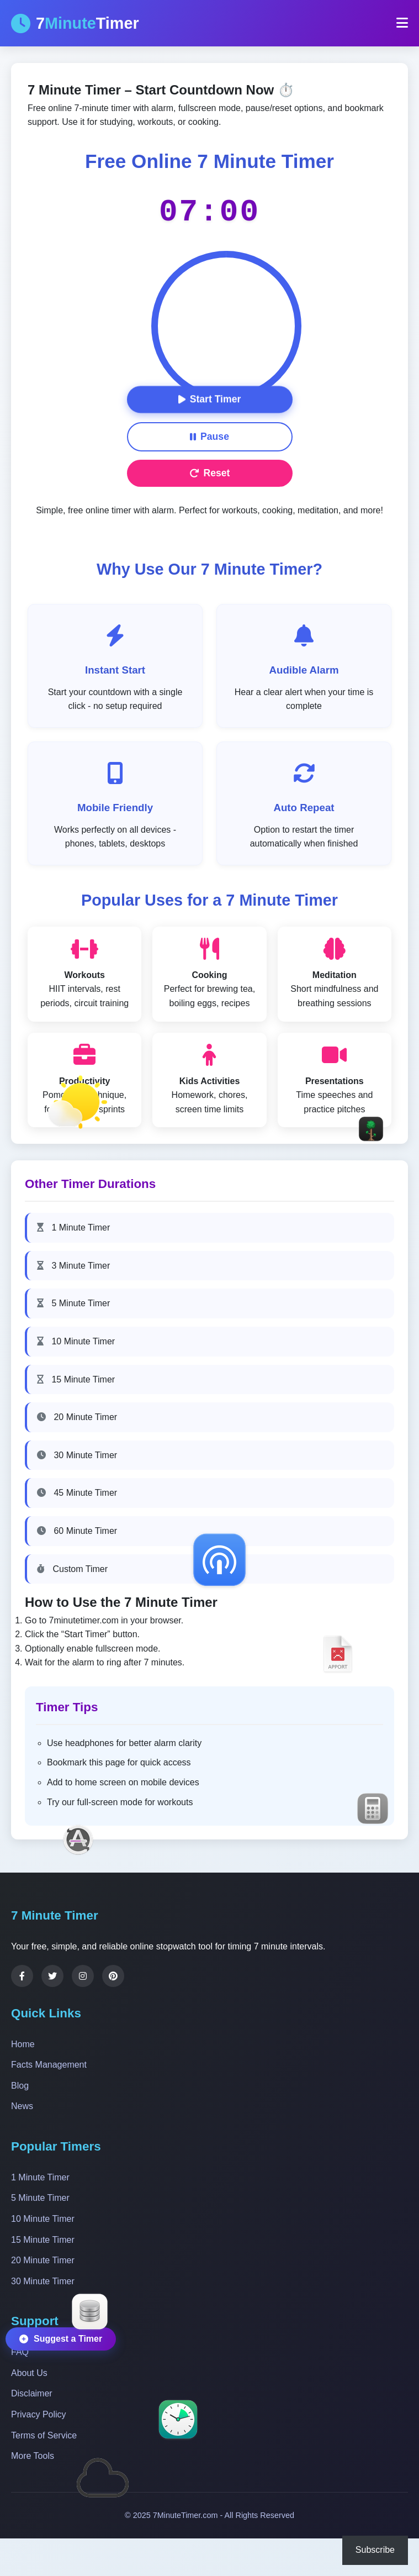 Image resolution: width=419 pixels, height=2576 pixels. I want to click on launch Terraria game, so click(371, 1129).